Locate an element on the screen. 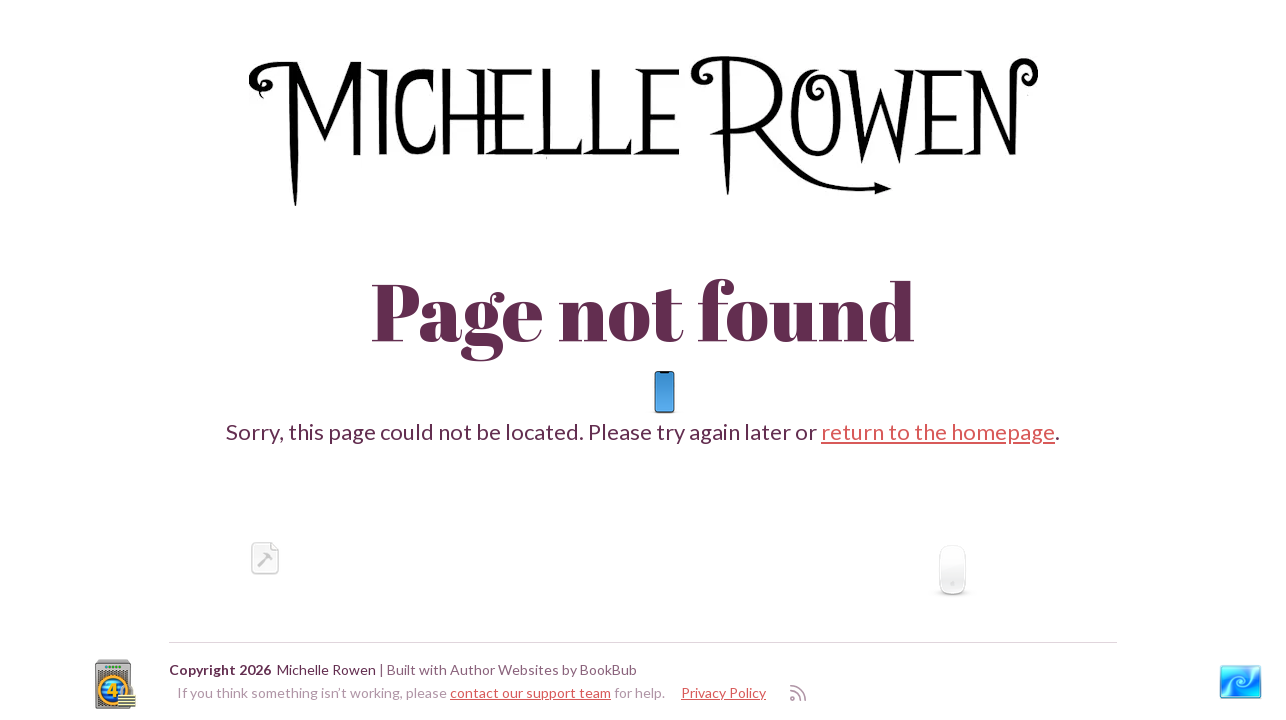 The width and height of the screenshot is (1286, 720). locked RAID 4 storage array is located at coordinates (113, 684).